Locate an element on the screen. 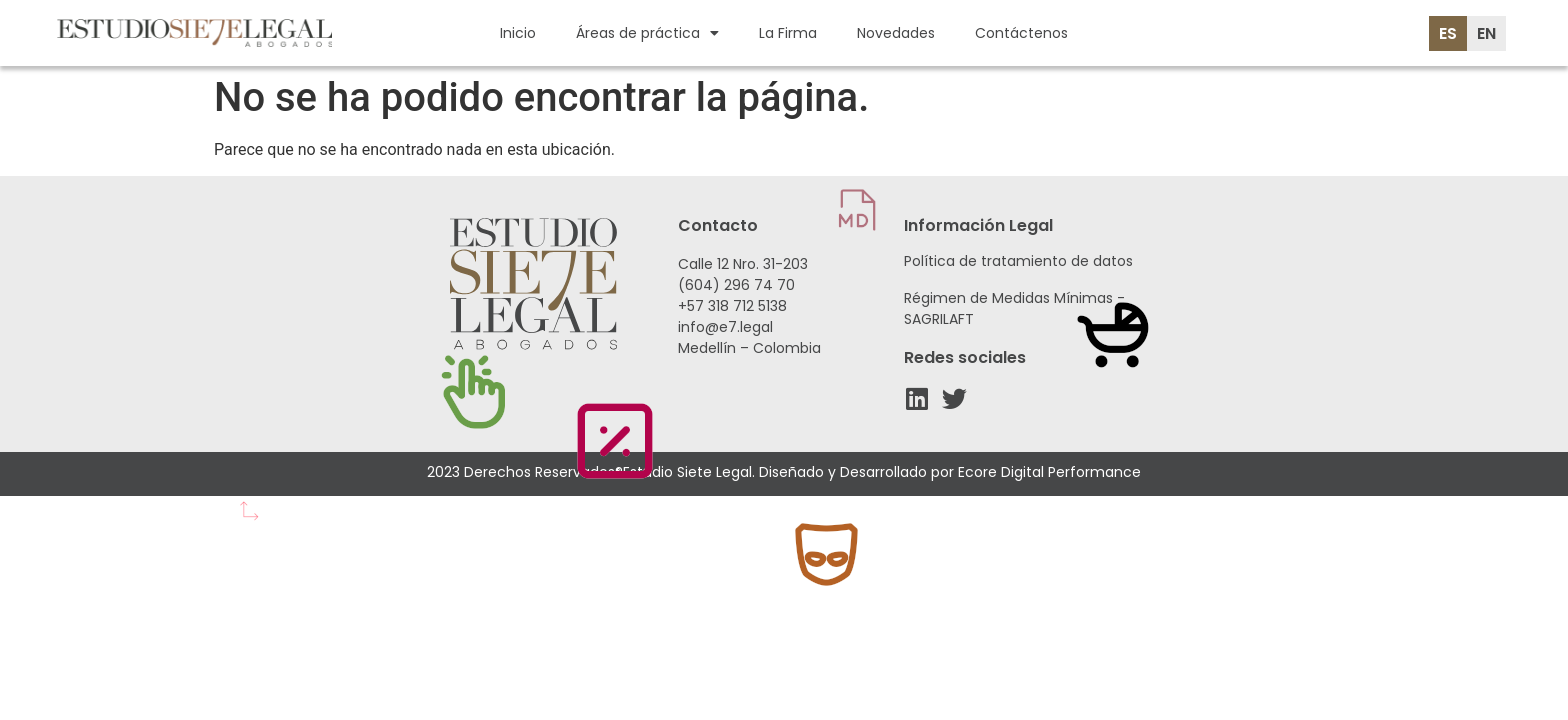  open a markdown file is located at coordinates (858, 210).